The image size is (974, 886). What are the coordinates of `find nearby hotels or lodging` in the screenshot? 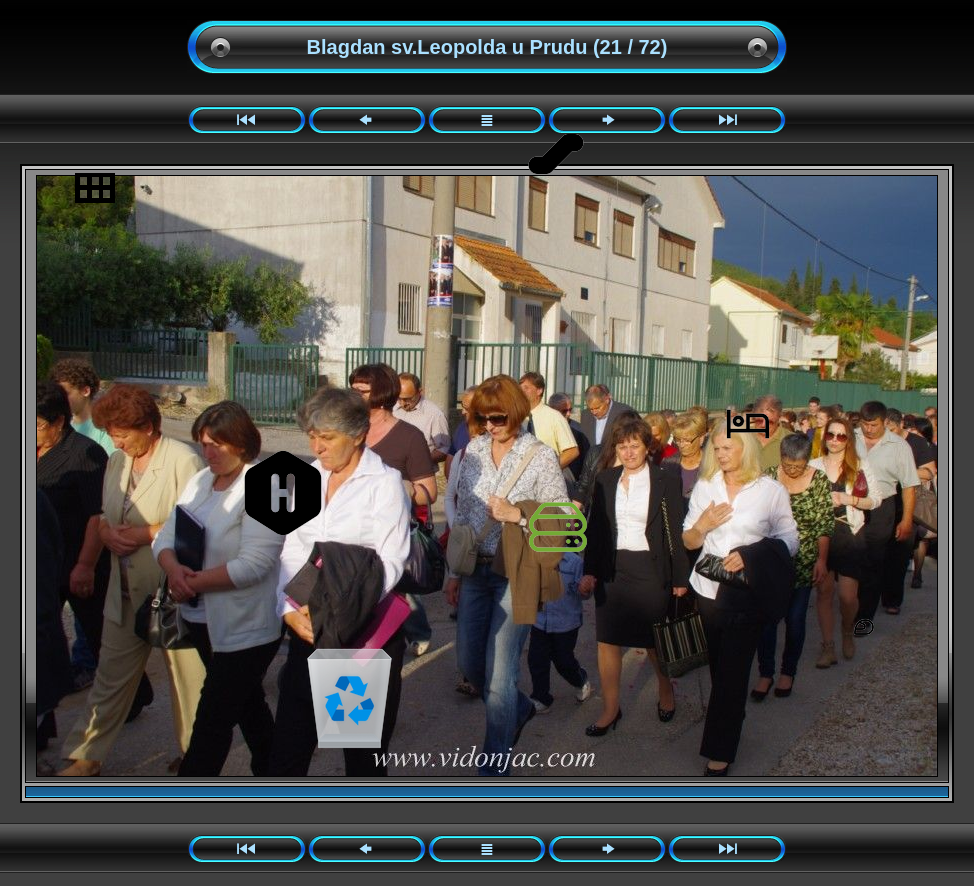 It's located at (748, 423).